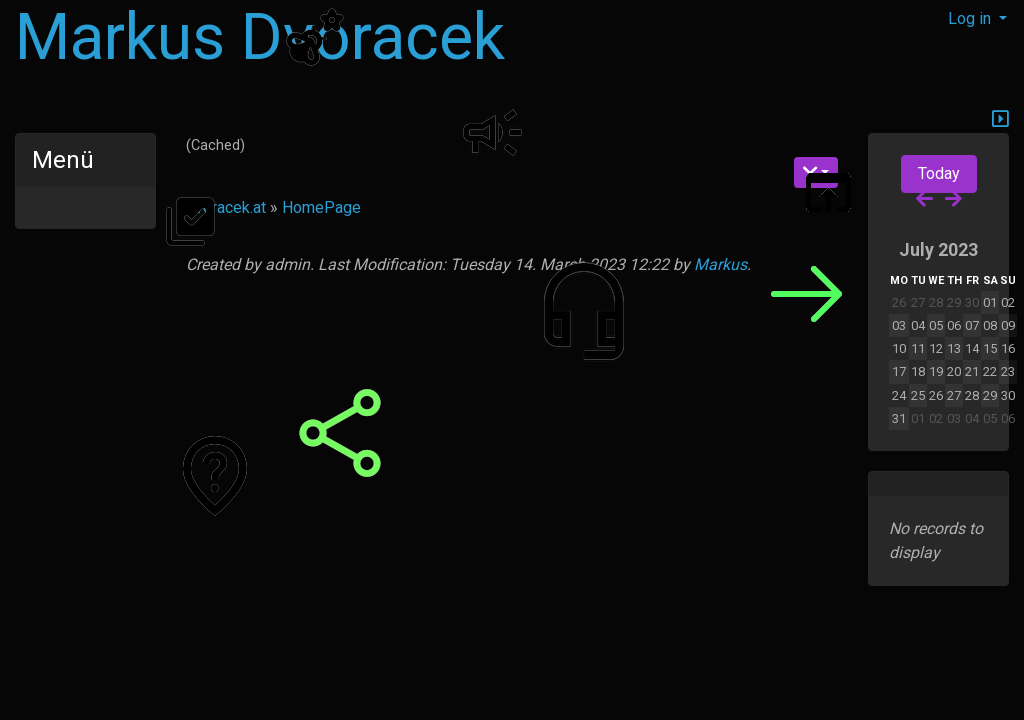 The width and height of the screenshot is (1024, 720). I want to click on unknown or unverified location, so click(215, 476).